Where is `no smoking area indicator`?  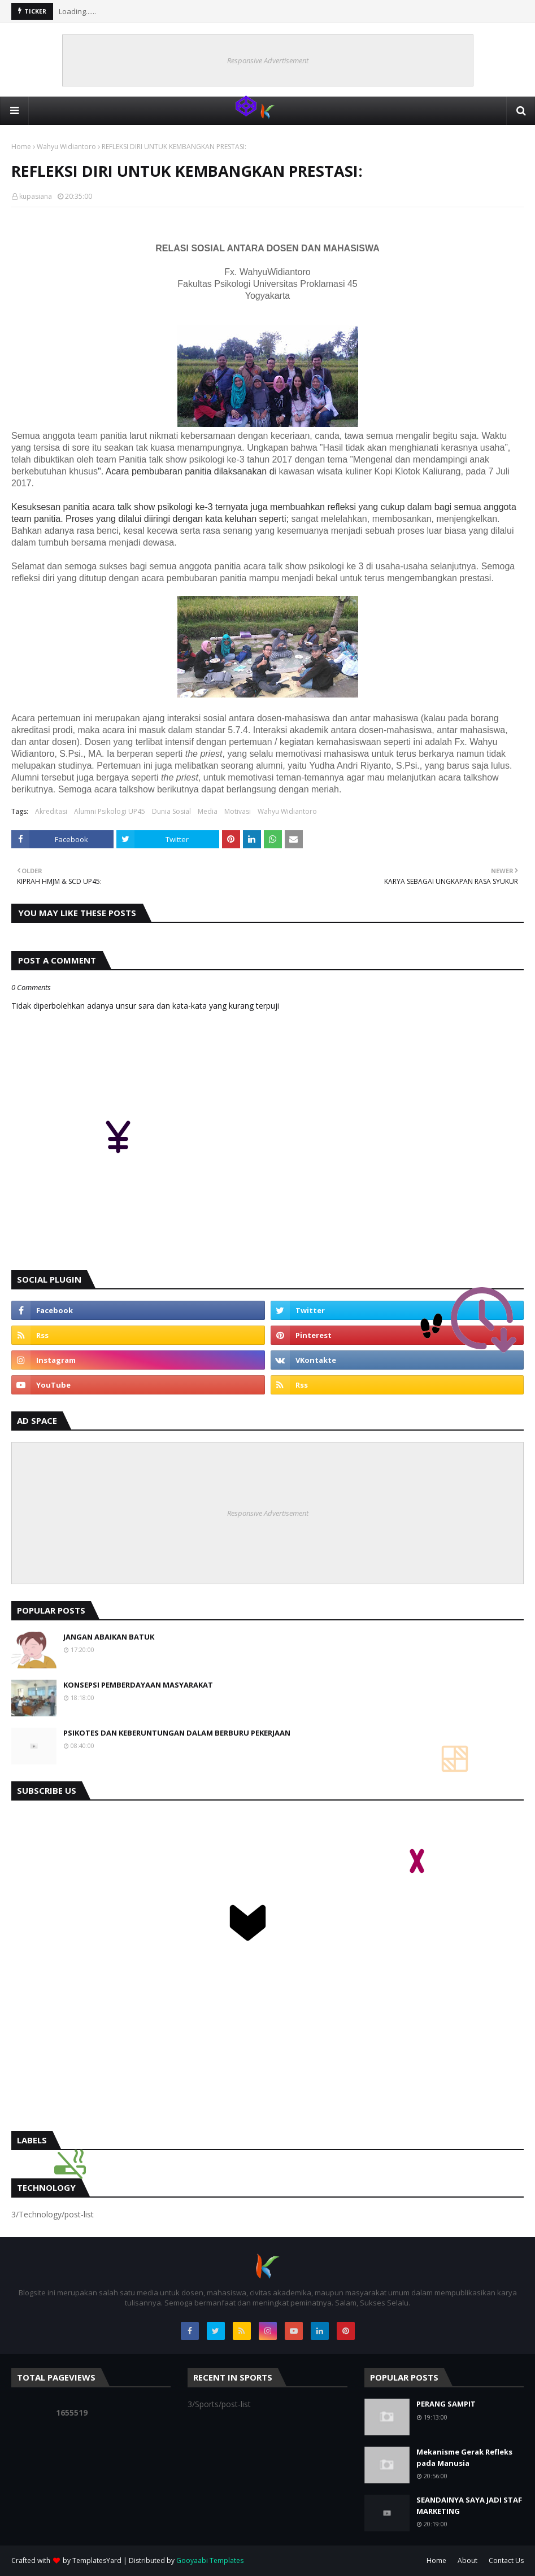
no smoking area indicator is located at coordinates (70, 2165).